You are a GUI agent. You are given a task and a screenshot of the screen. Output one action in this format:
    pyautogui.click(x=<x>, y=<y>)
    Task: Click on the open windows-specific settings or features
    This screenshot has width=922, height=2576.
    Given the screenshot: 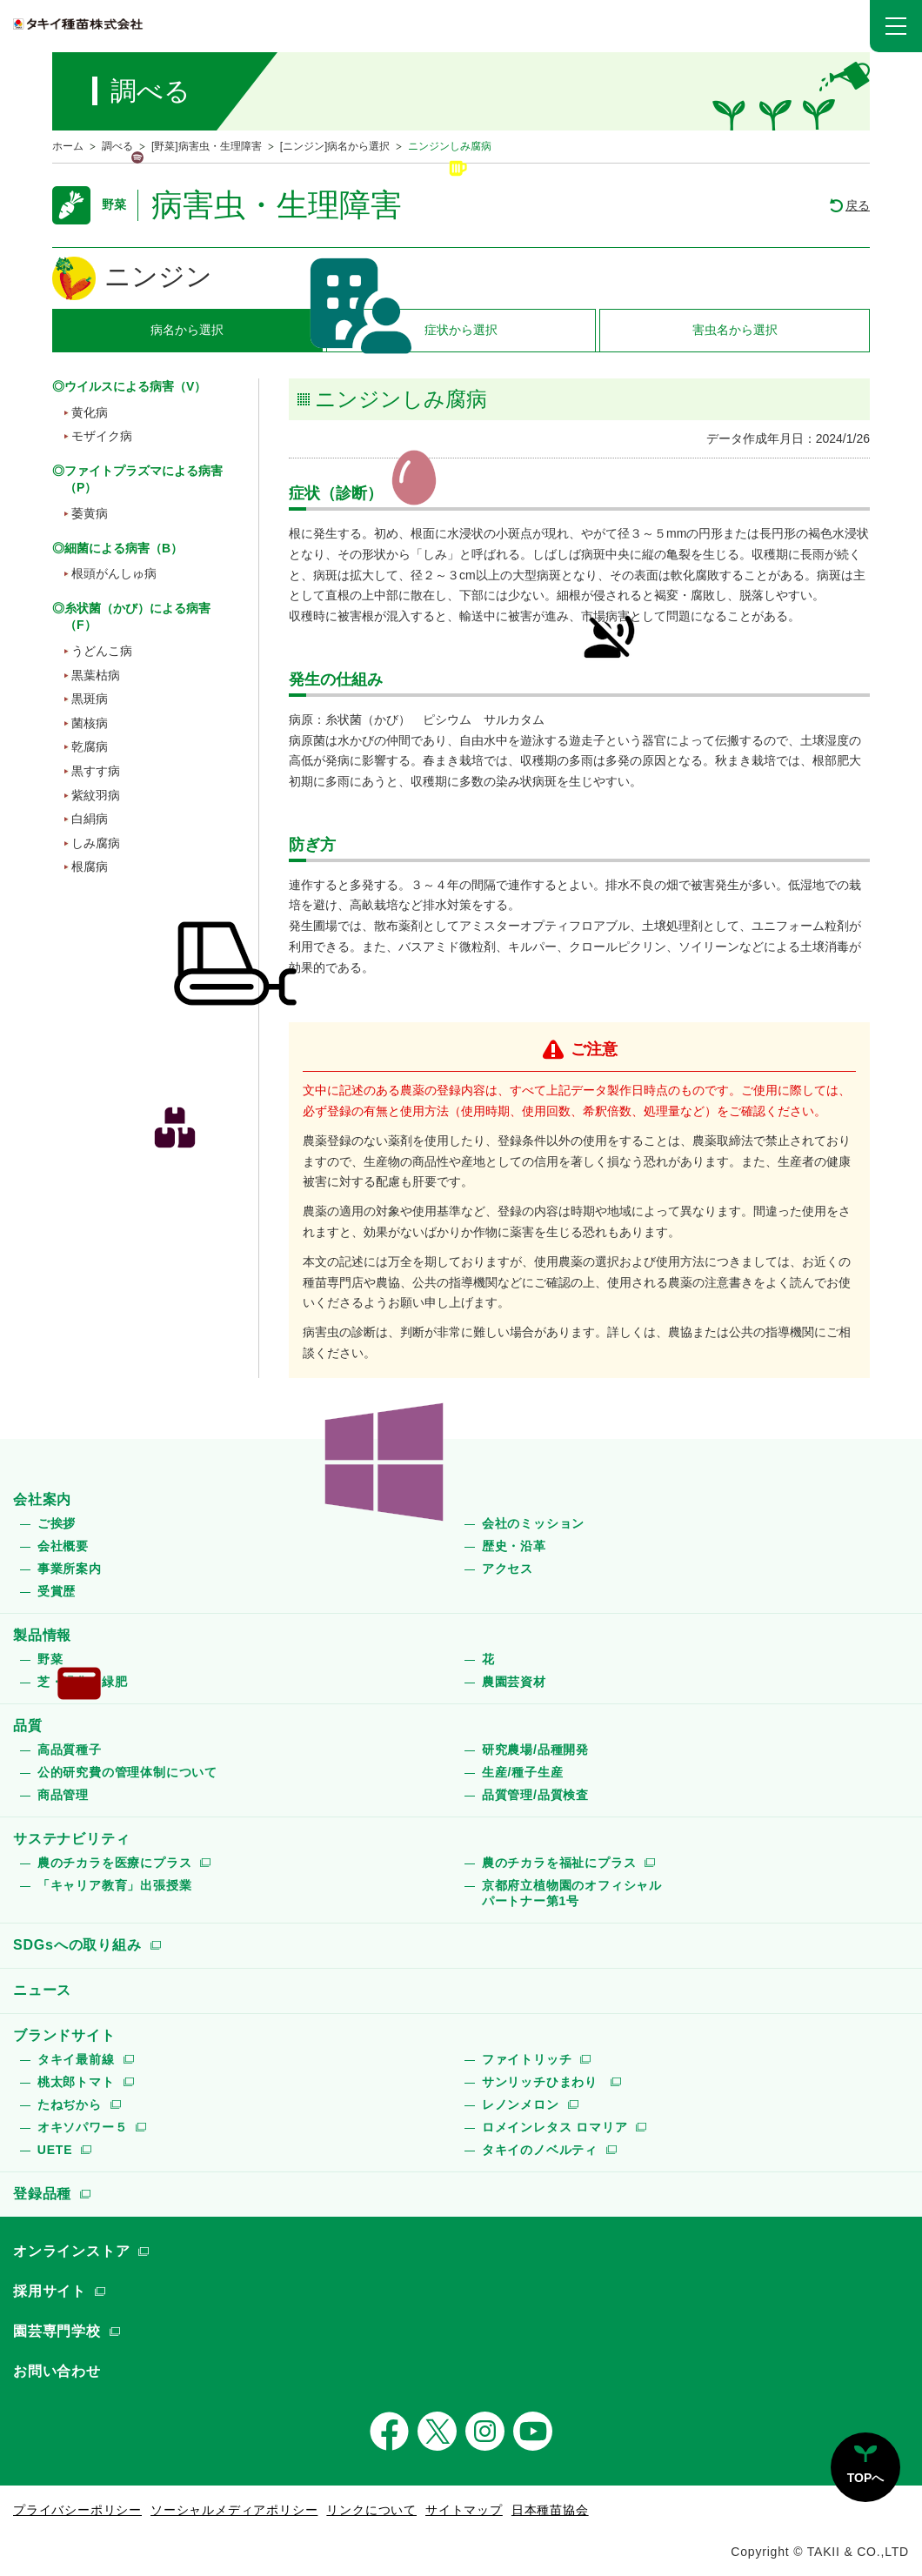 What is the action you would take?
    pyautogui.click(x=384, y=1462)
    